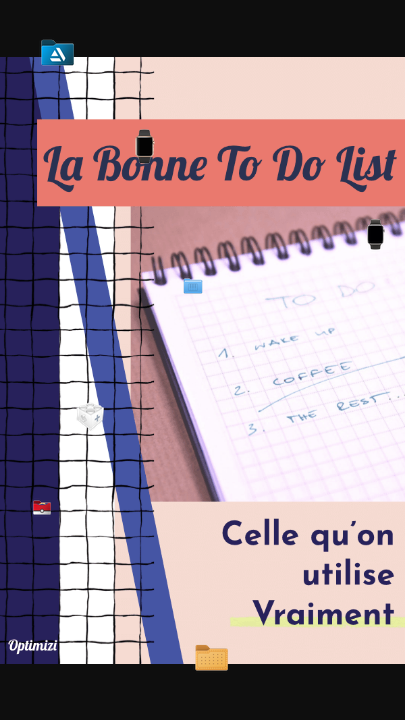 This screenshot has height=720, width=405. I want to click on open pokémon-themed folder, so click(42, 508).